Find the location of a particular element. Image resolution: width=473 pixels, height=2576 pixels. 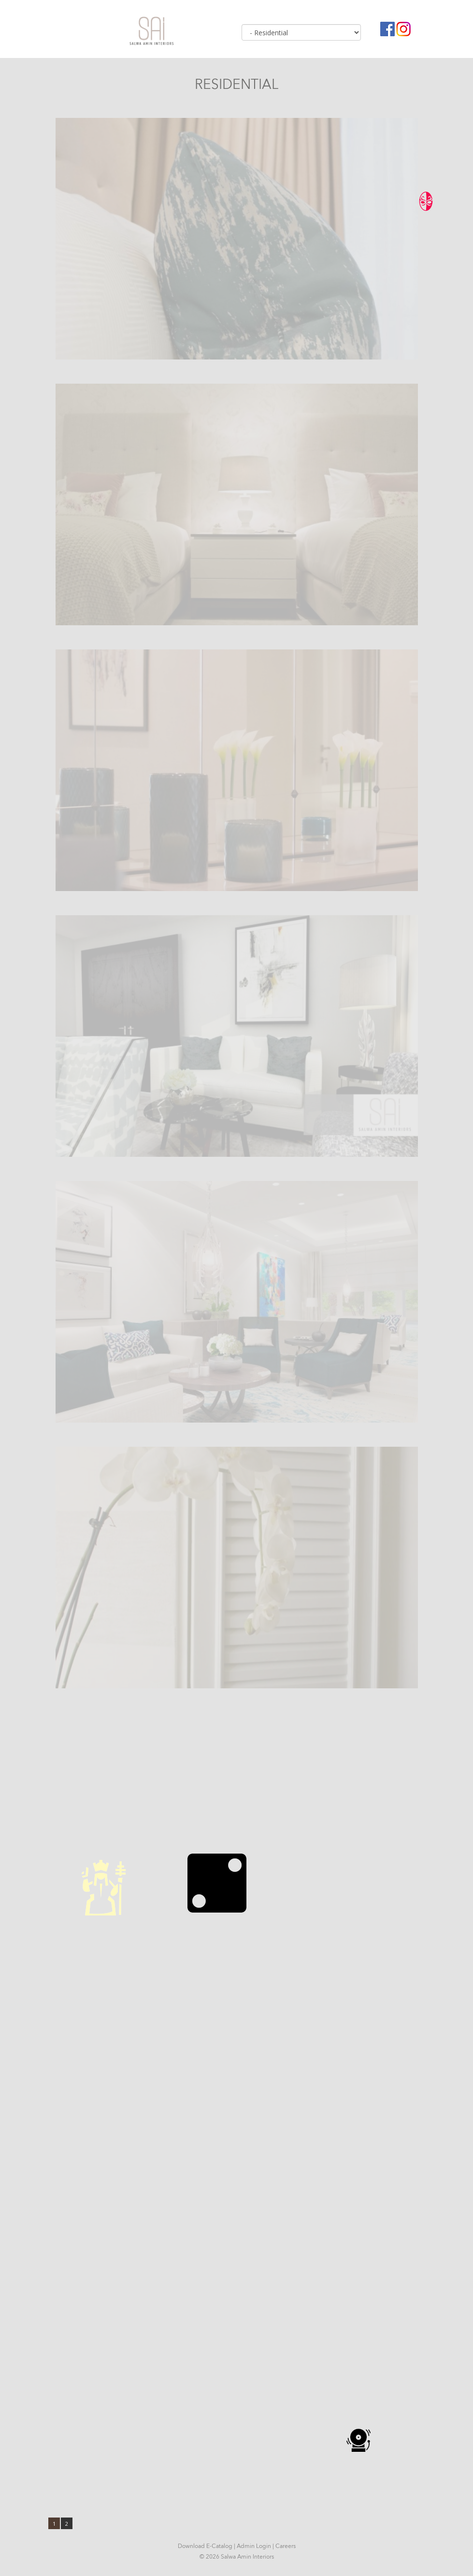

alarm or alert is currently active is located at coordinates (358, 2440).